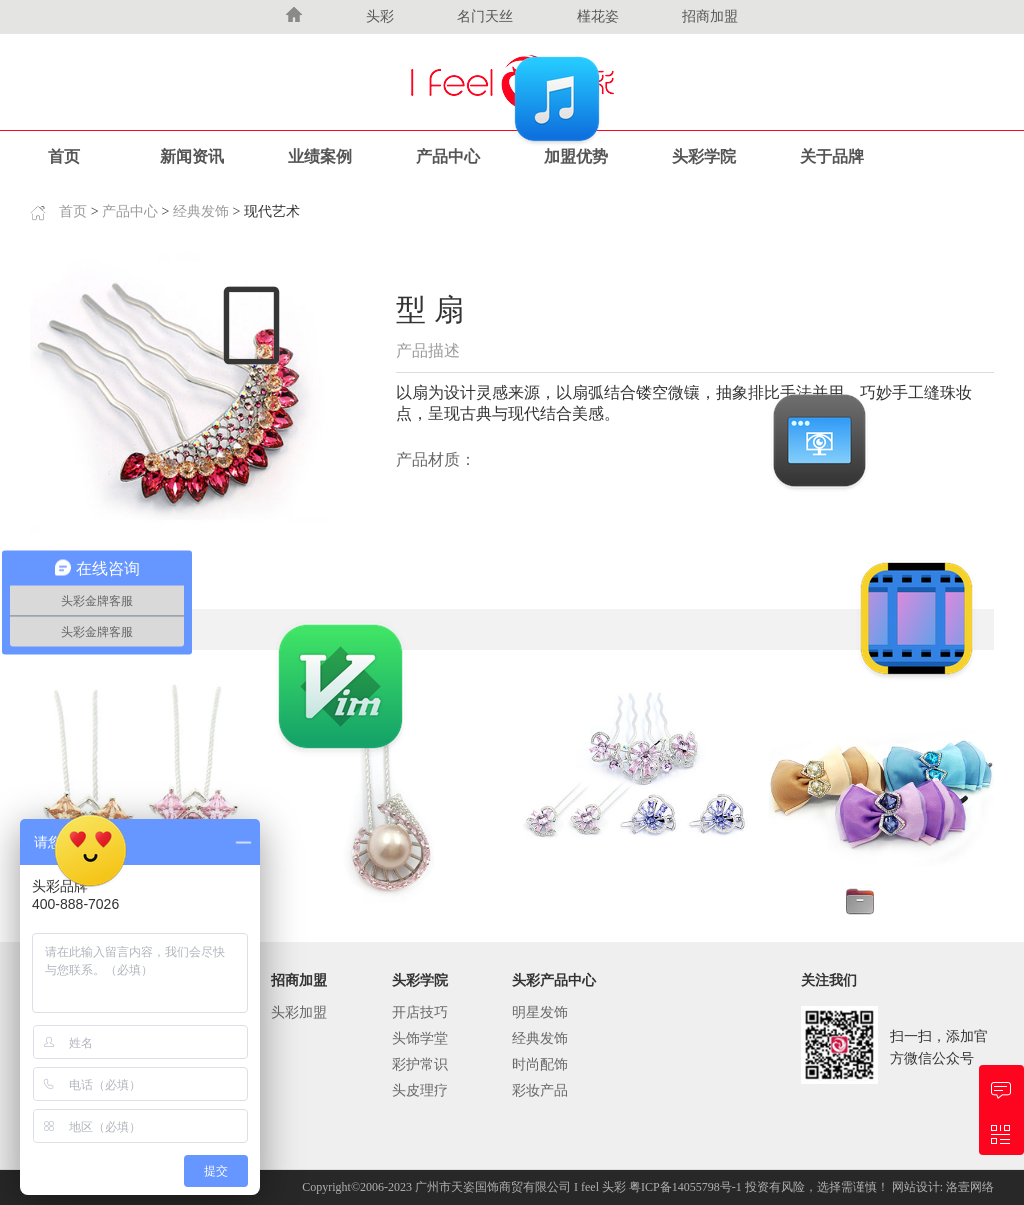 The height and width of the screenshot is (1205, 1024). Describe the element at coordinates (251, 325) in the screenshot. I see `indicates a tablet or touch-screen device` at that location.